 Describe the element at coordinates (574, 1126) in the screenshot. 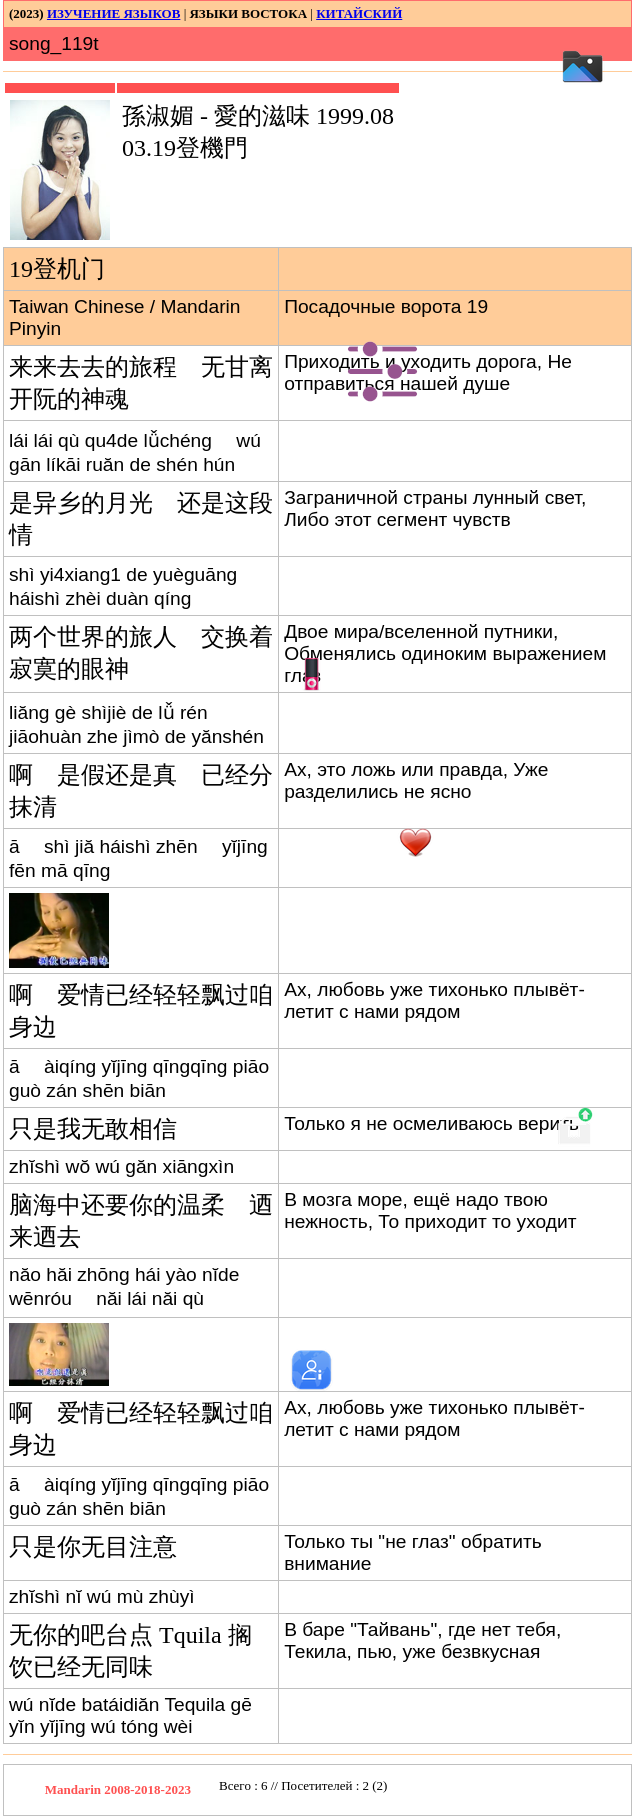

I see `software updates are available` at that location.